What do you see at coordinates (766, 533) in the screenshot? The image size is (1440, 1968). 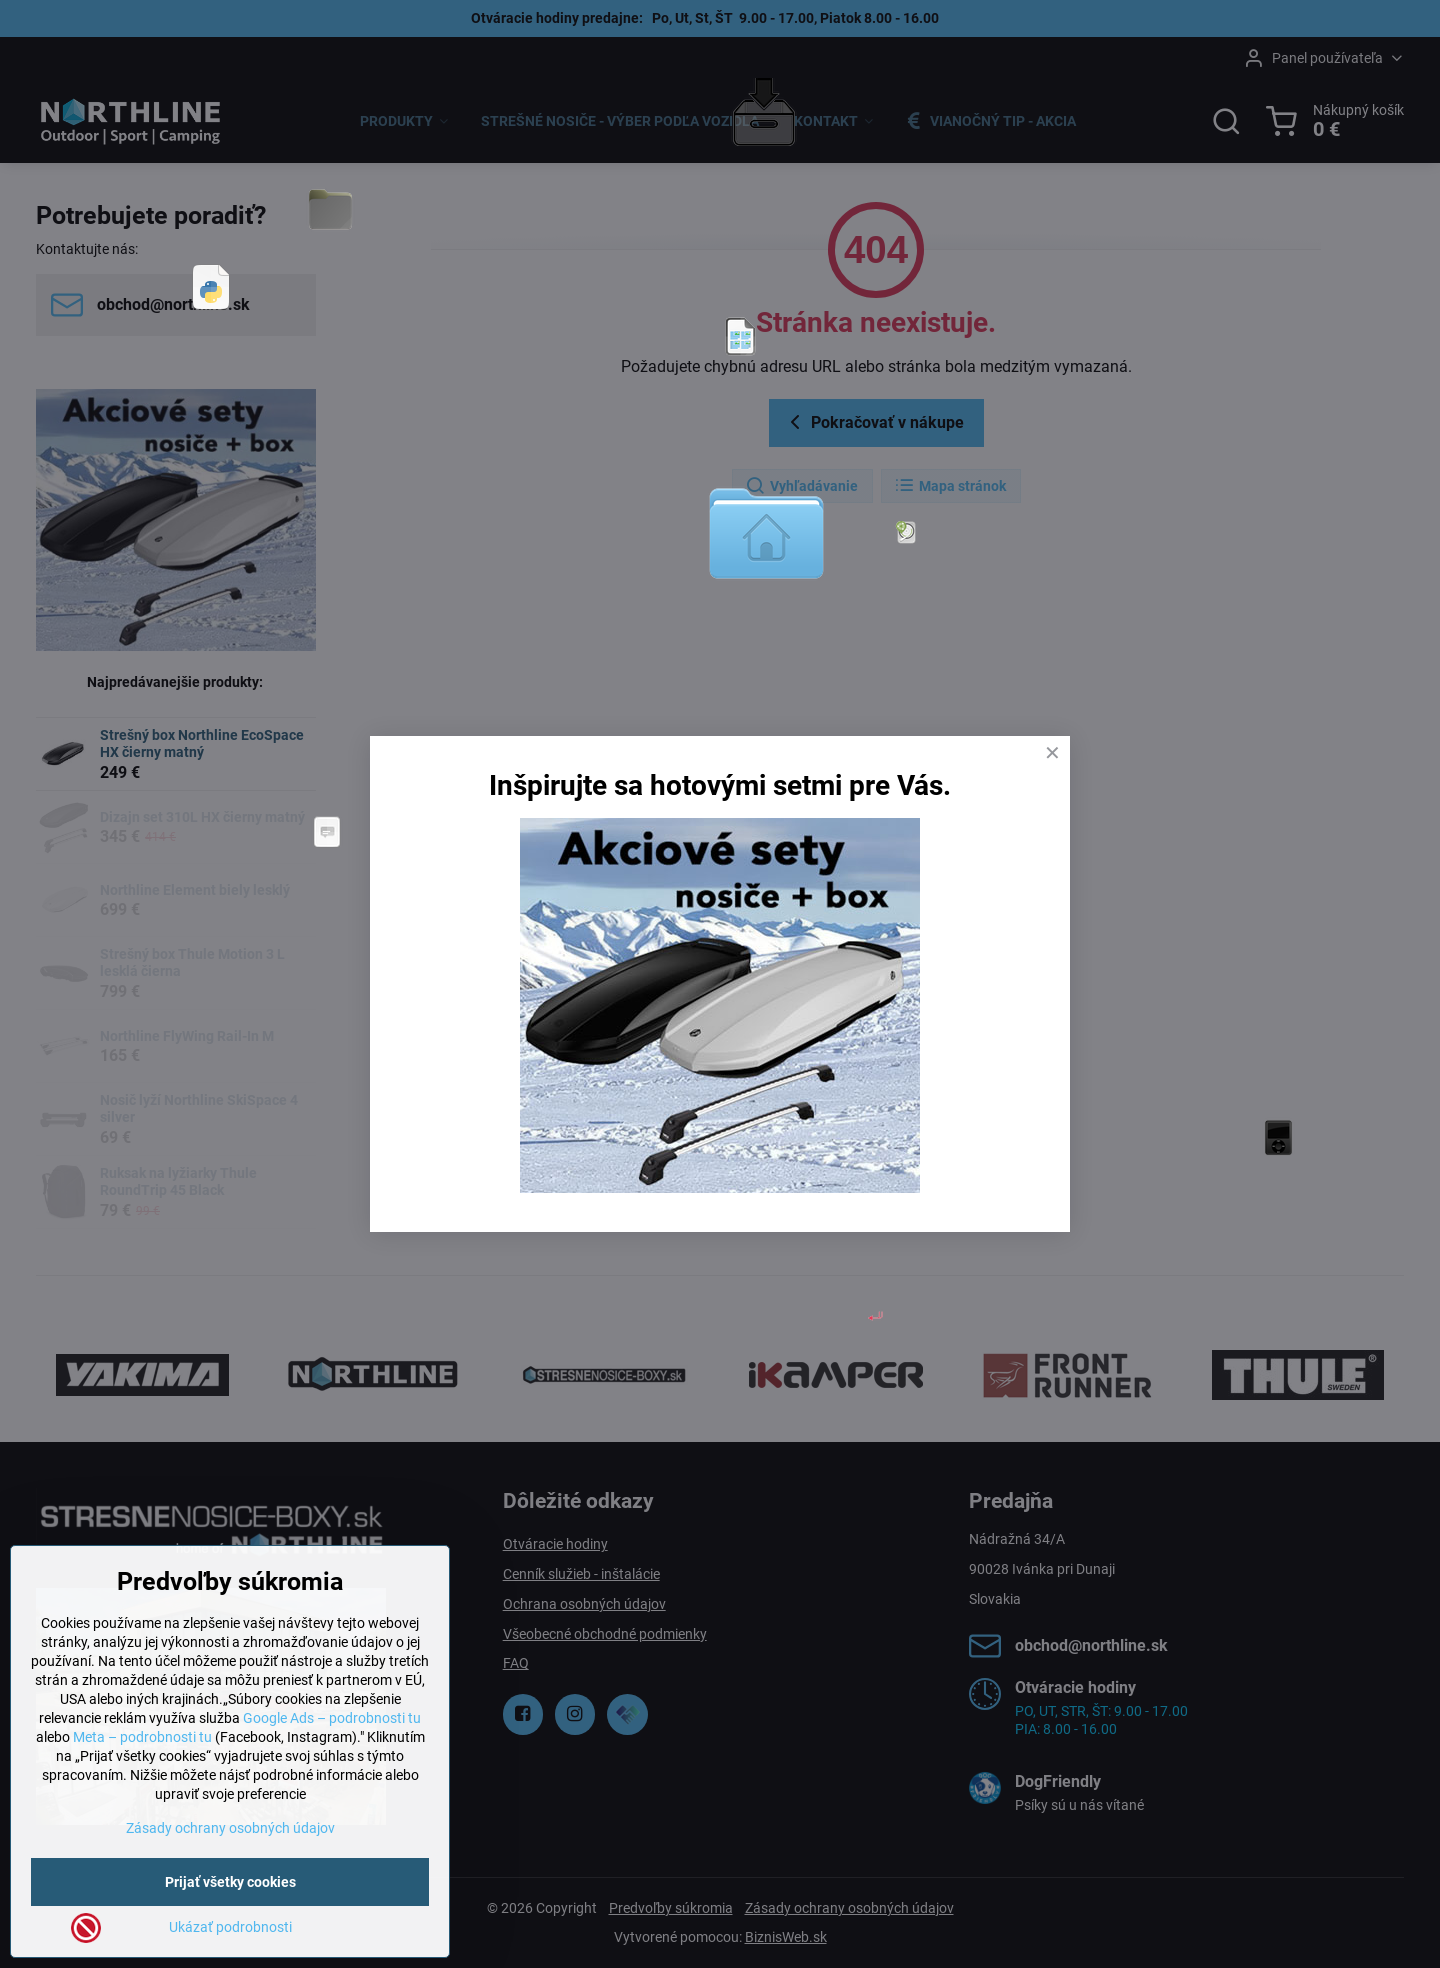 I see `open your home folder` at bounding box center [766, 533].